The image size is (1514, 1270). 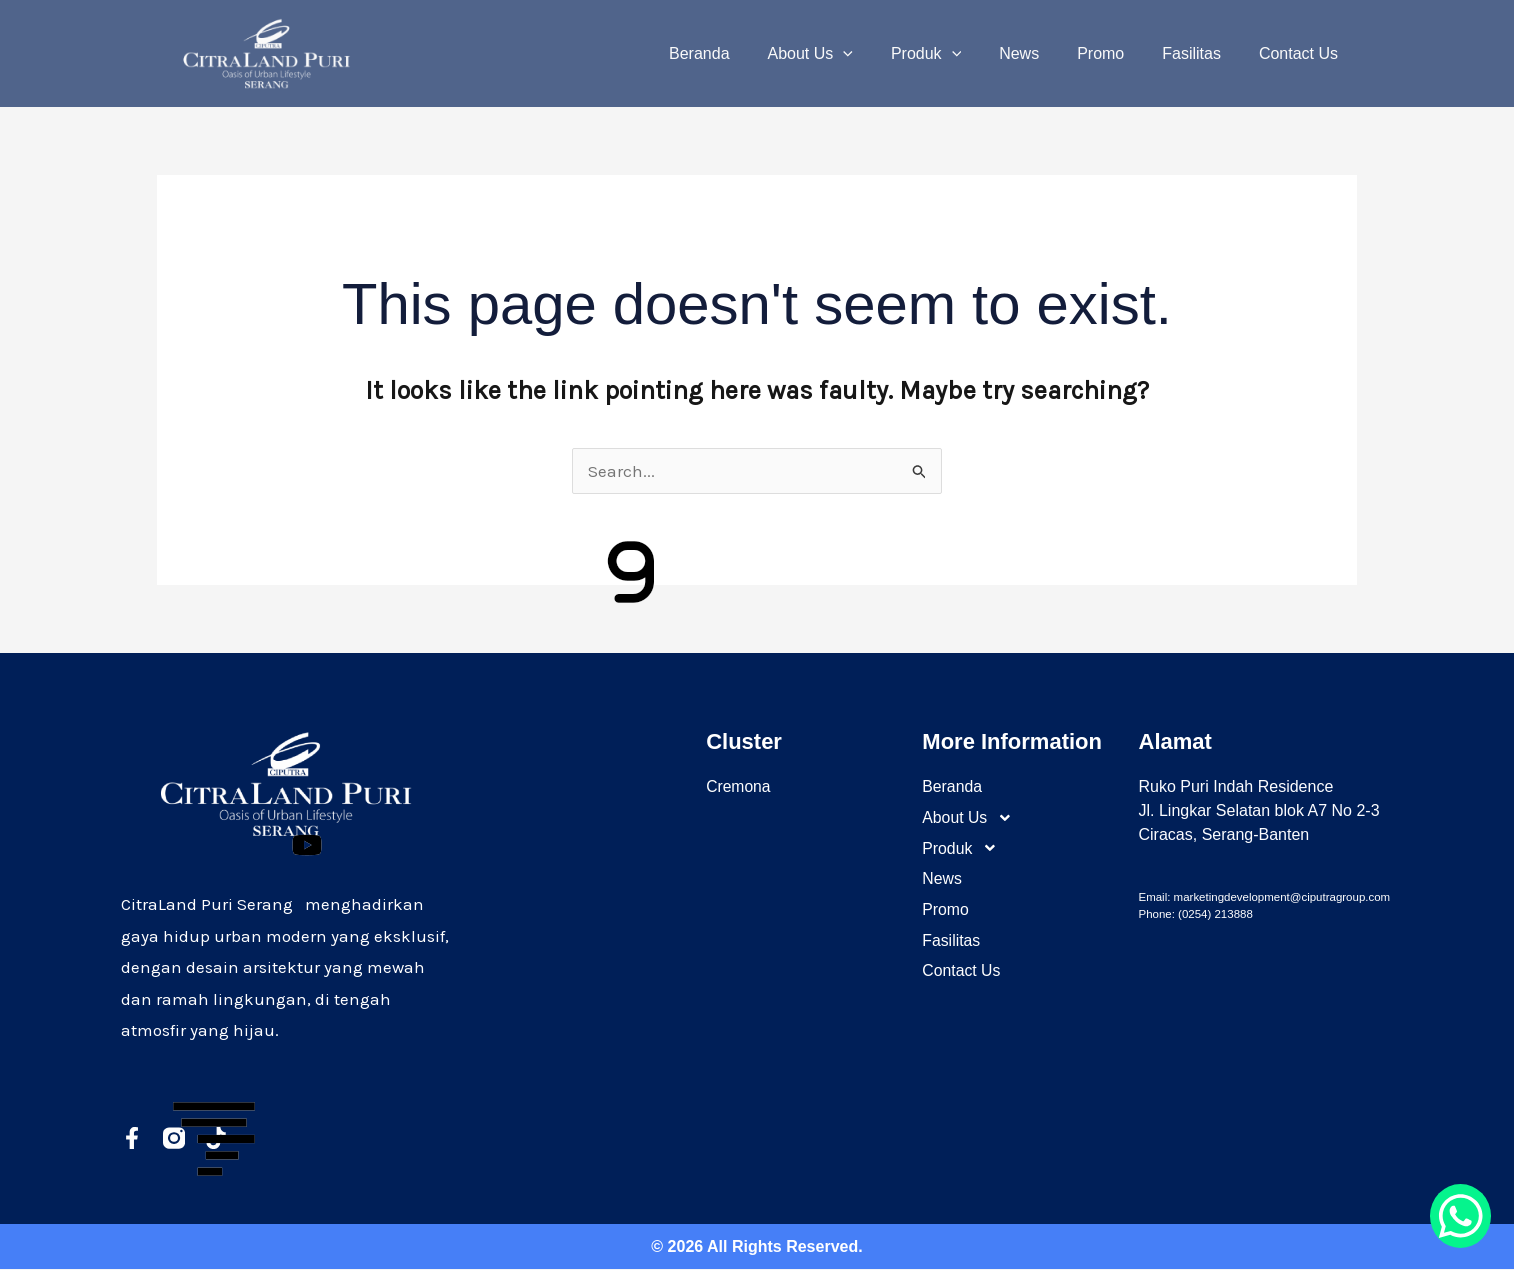 I want to click on indicates the number nine in a count or quantity, so click(x=632, y=572).